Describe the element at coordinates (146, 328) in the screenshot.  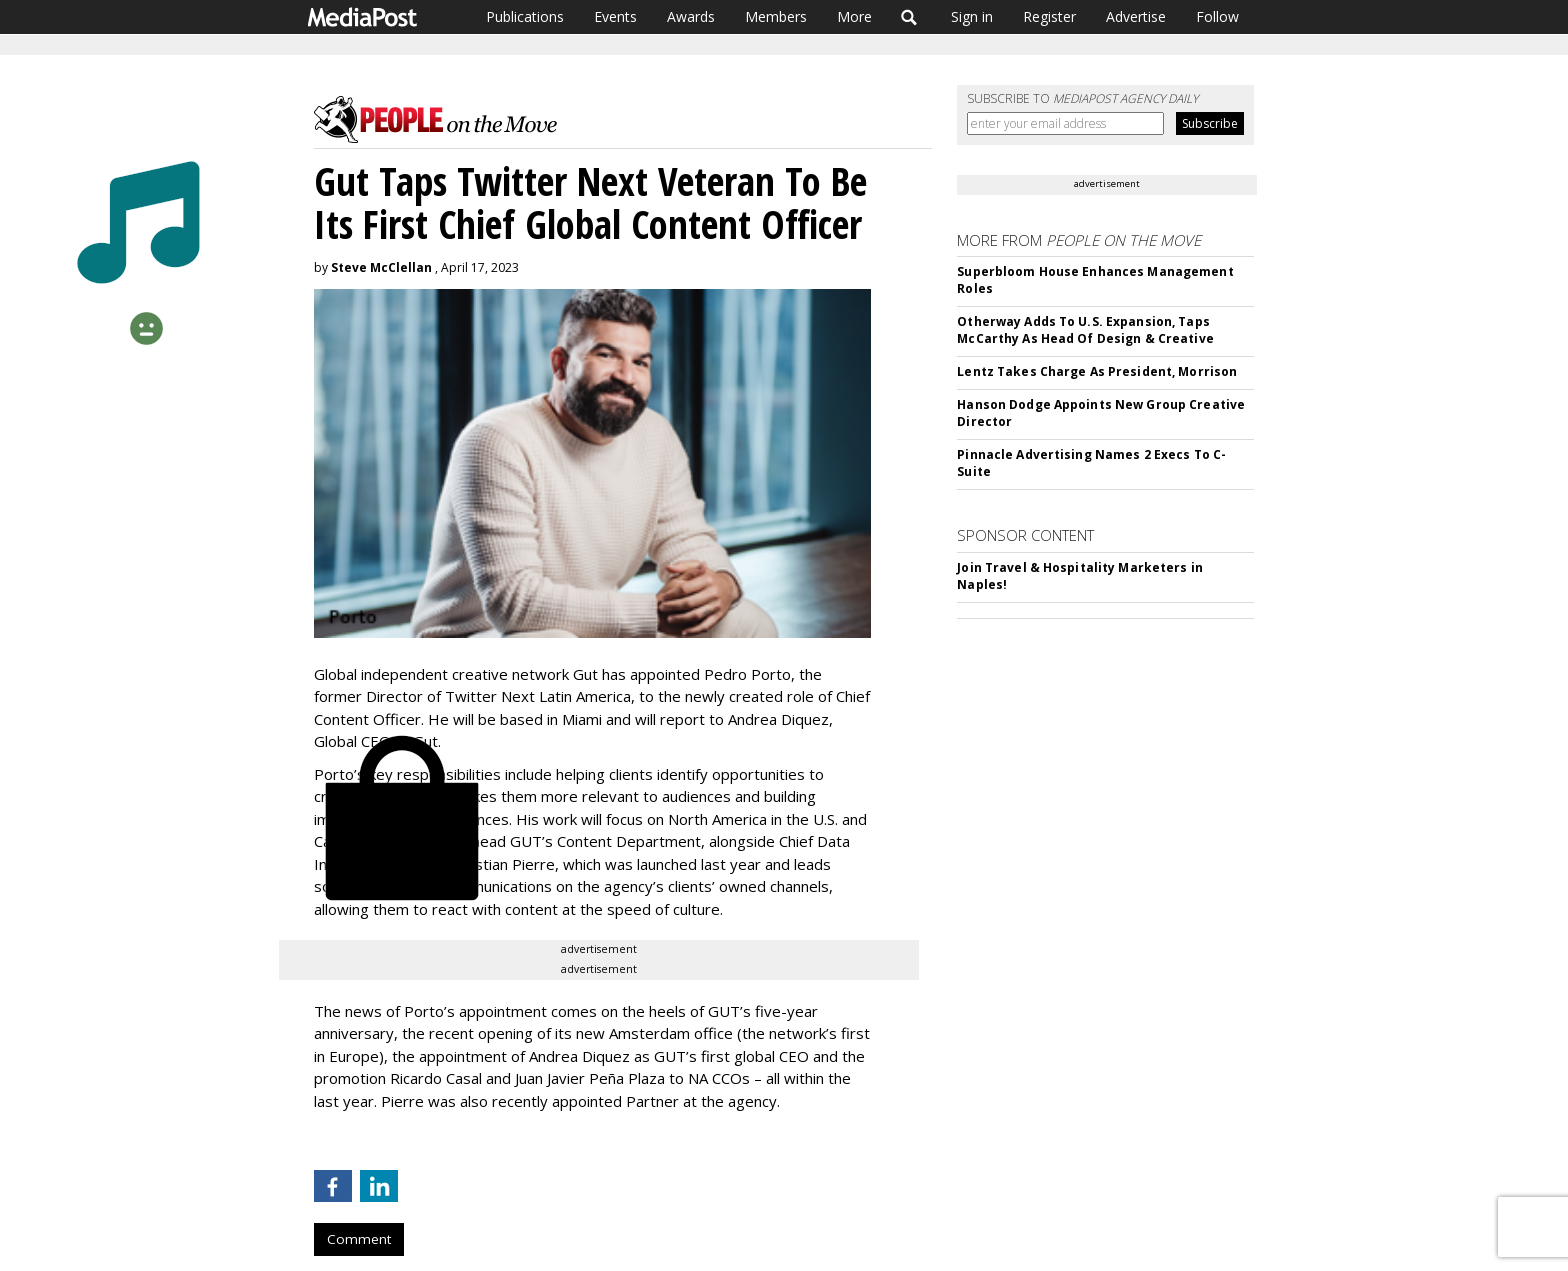
I see `rate your experience as neutral` at that location.